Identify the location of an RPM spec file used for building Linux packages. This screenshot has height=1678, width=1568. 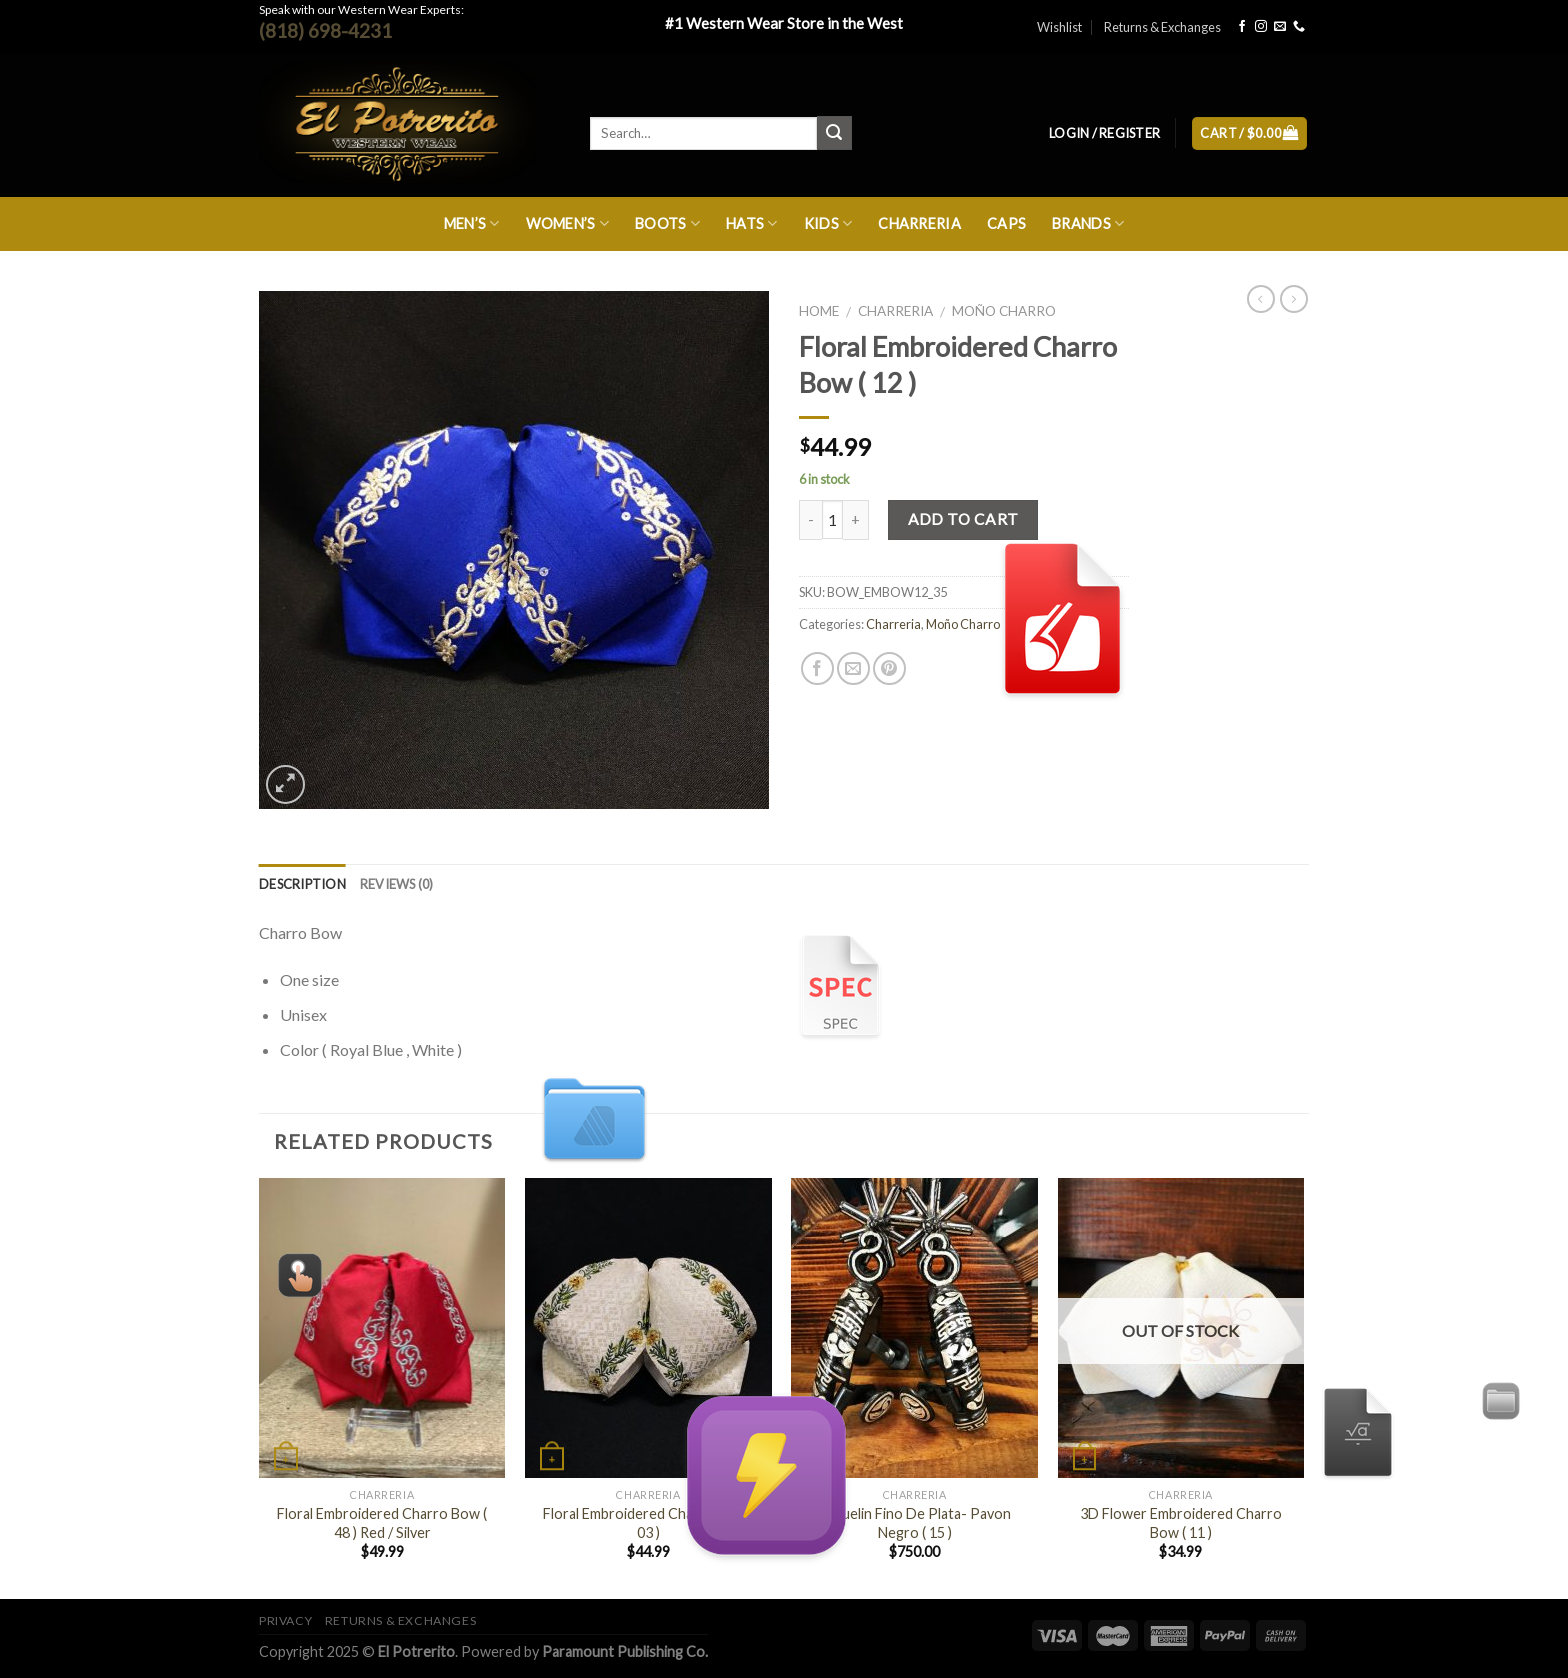
(840, 987).